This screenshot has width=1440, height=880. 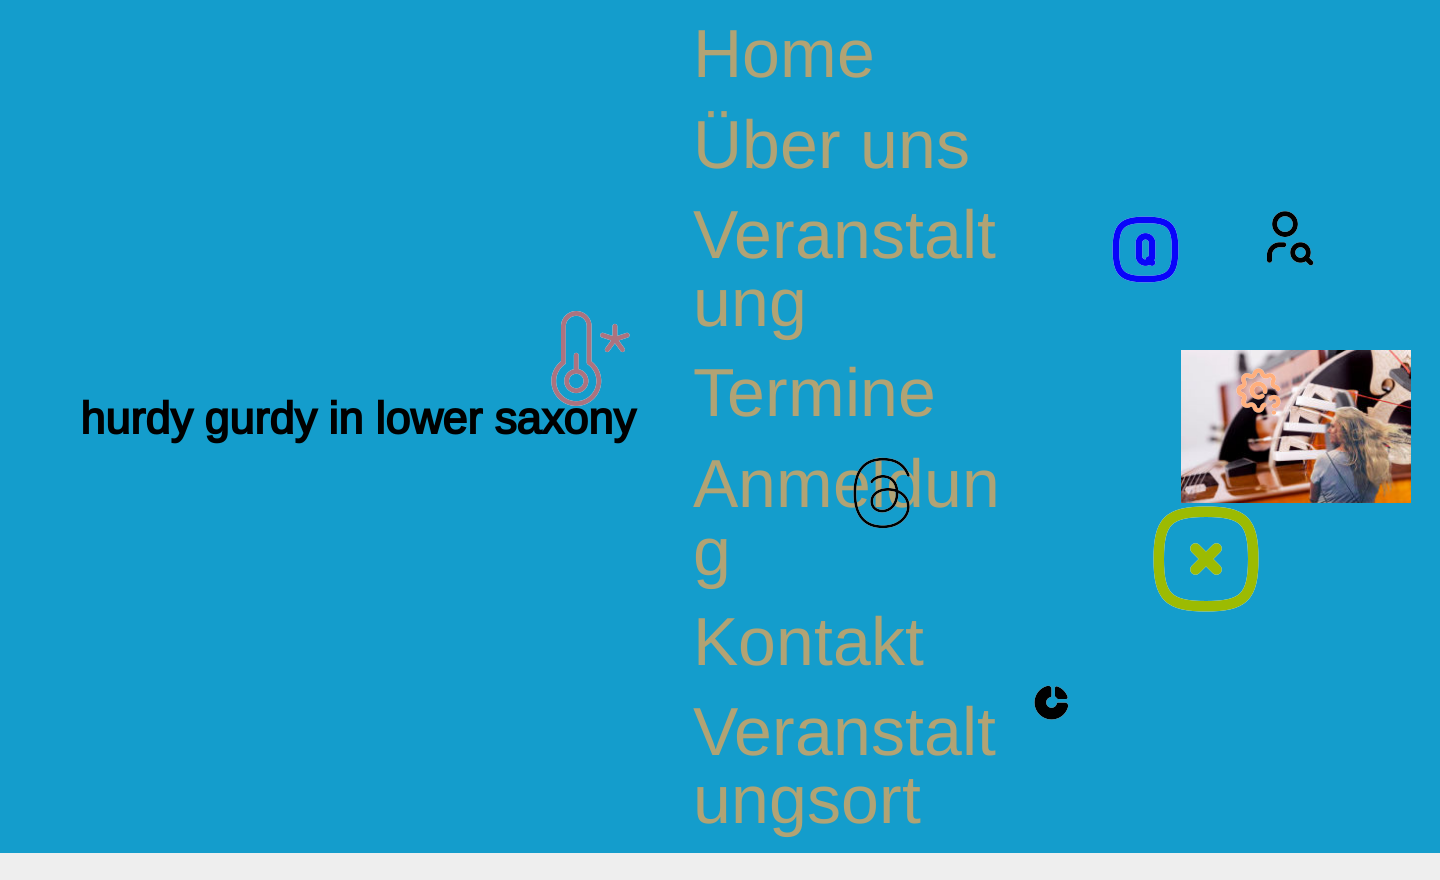 I want to click on view analytics or statistics breakdown, so click(x=1051, y=702).